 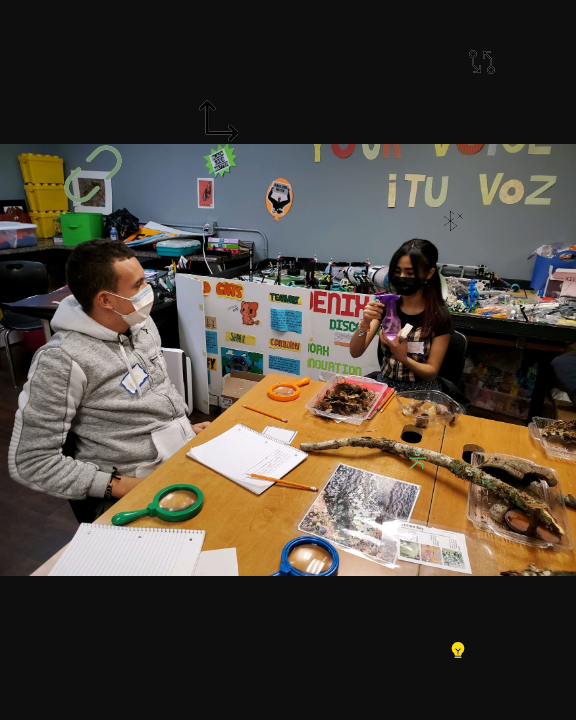 What do you see at coordinates (217, 120) in the screenshot?
I see `adjust vector path or anchor points` at bounding box center [217, 120].